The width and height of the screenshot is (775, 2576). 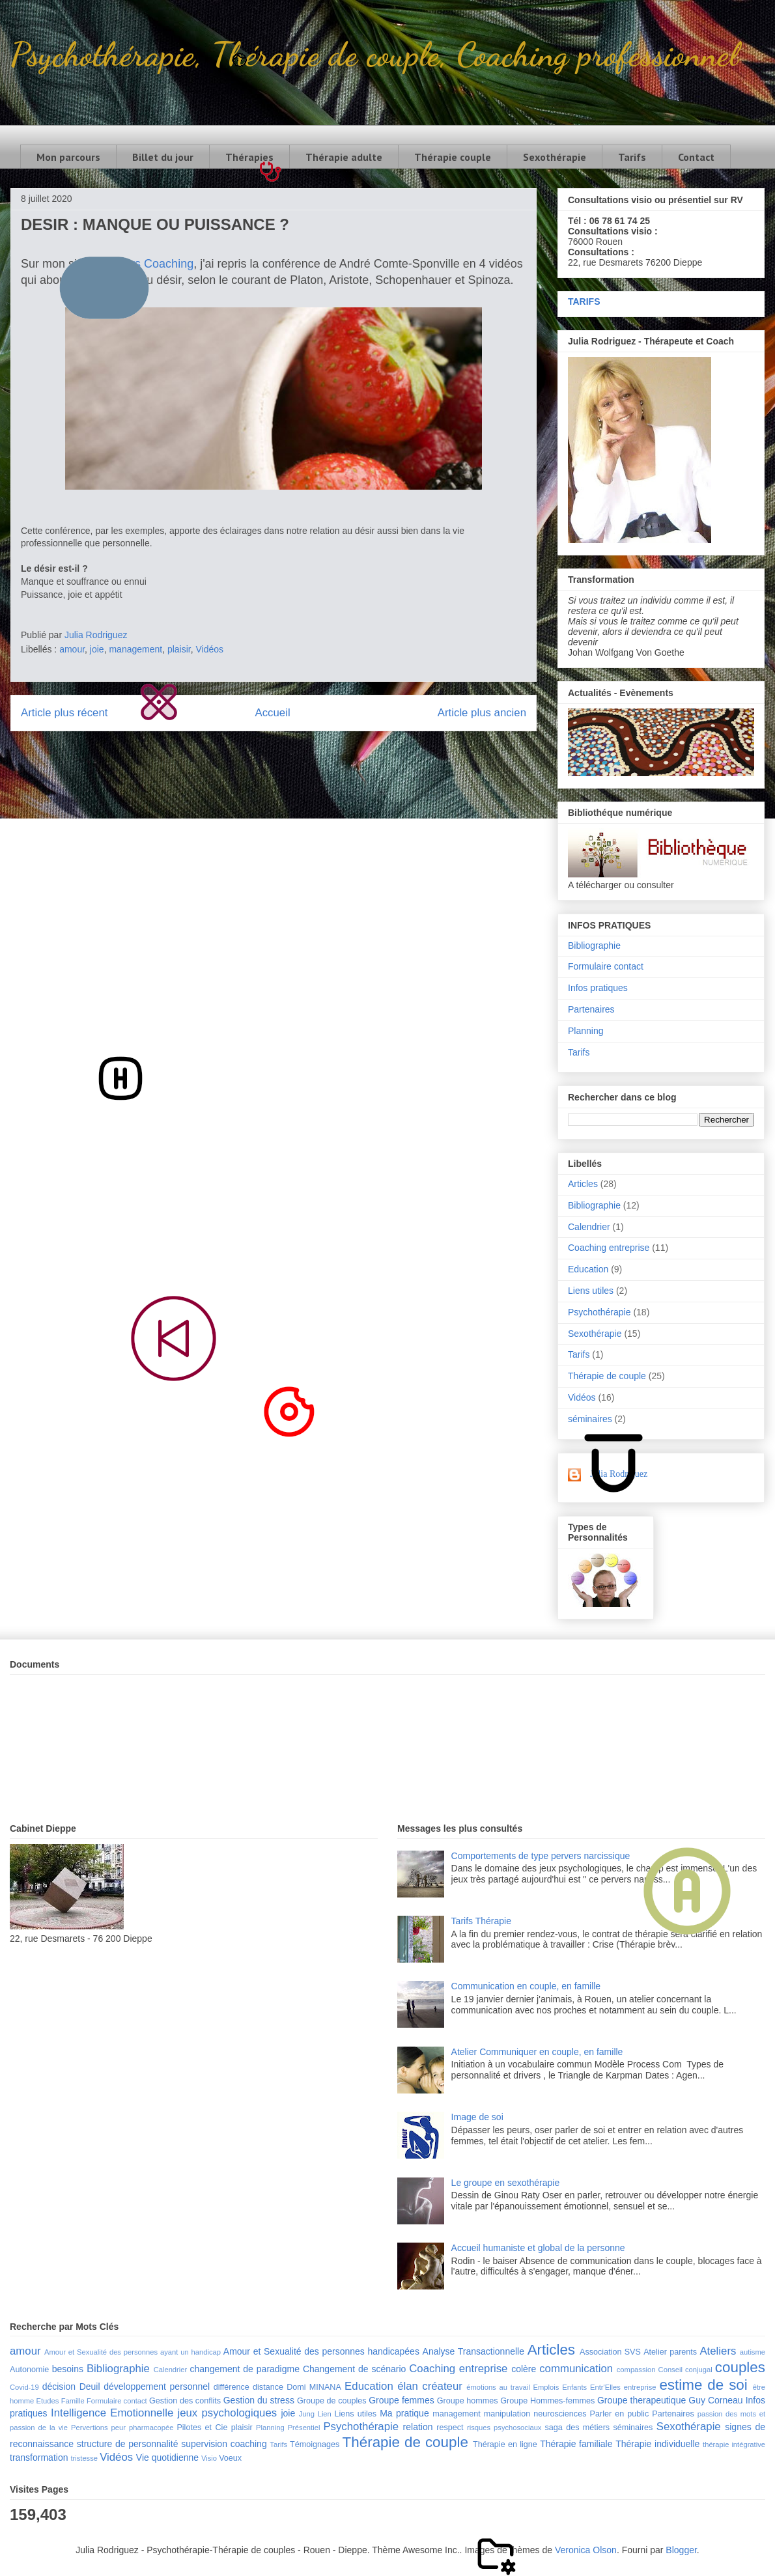 What do you see at coordinates (687, 1891) in the screenshot?
I see `indicates an "A" grade or rating` at bounding box center [687, 1891].